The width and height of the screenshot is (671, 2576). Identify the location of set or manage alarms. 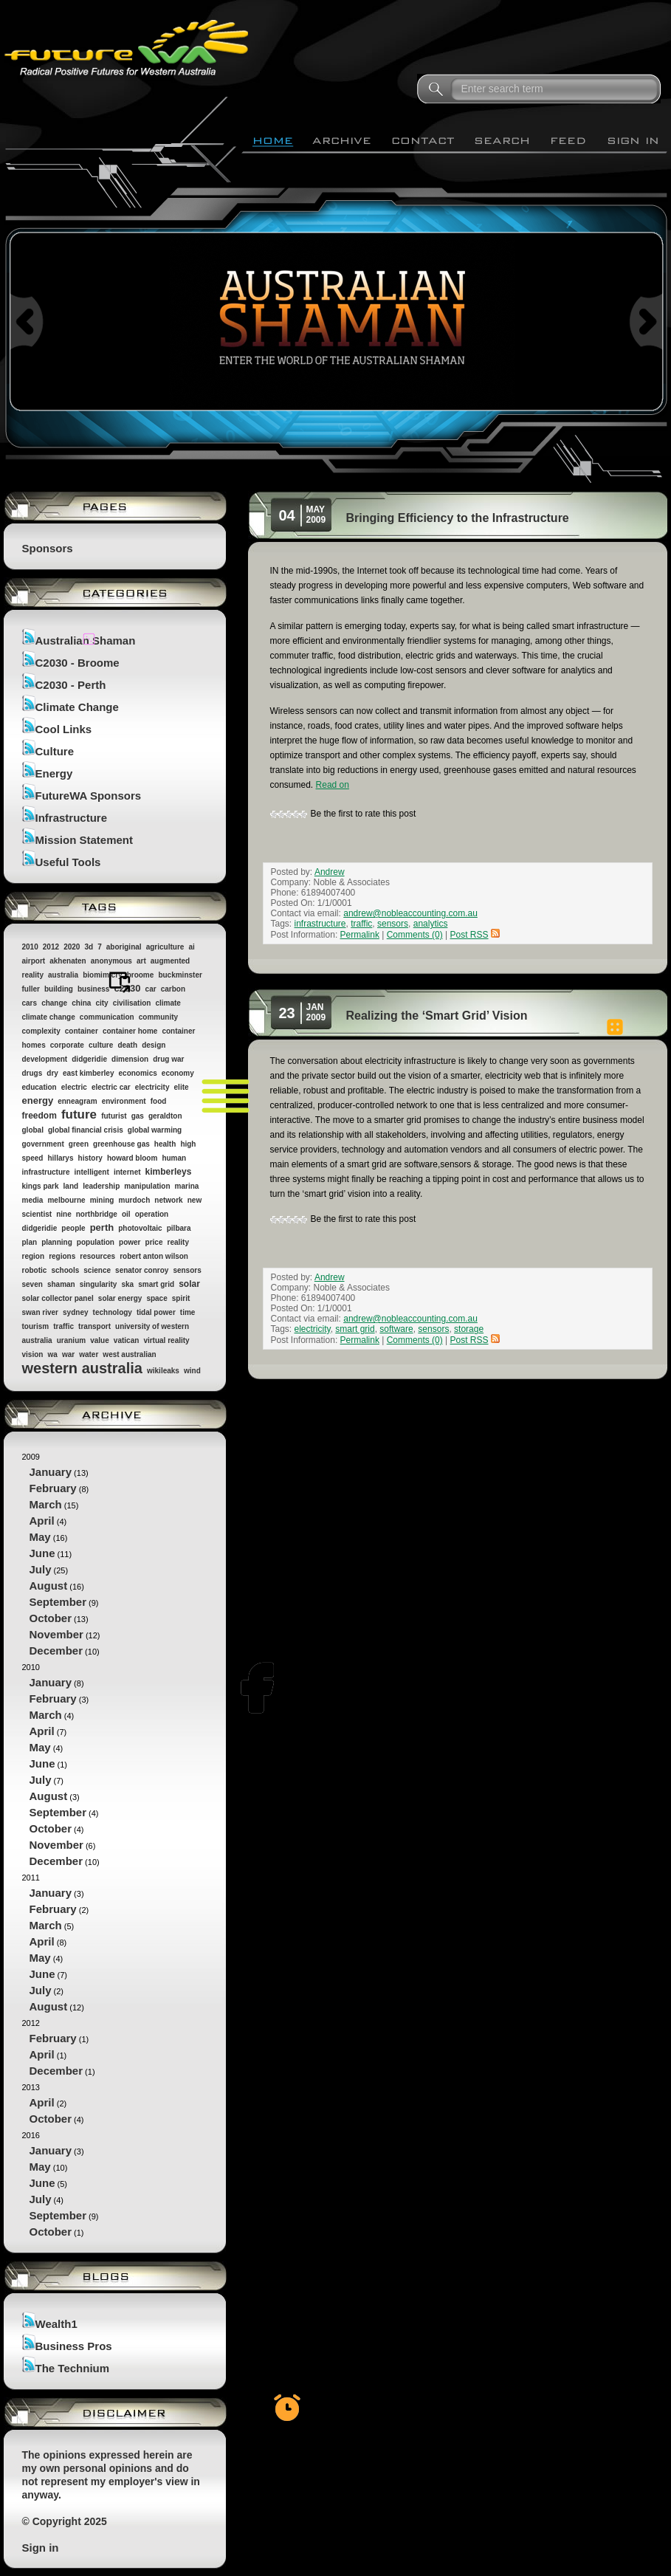
(287, 2408).